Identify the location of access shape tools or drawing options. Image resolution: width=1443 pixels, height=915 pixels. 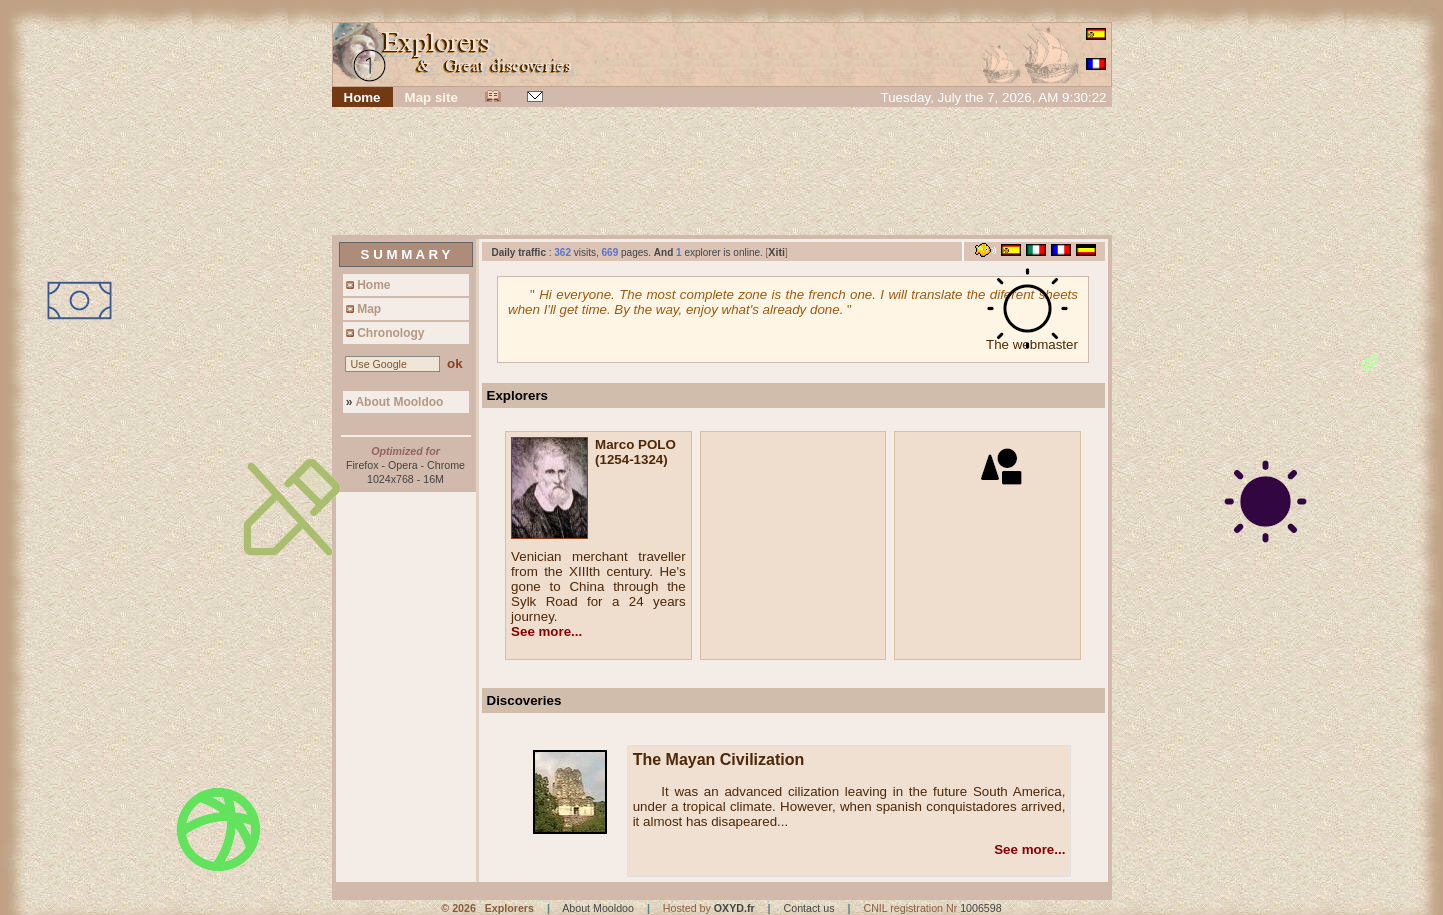
(1002, 468).